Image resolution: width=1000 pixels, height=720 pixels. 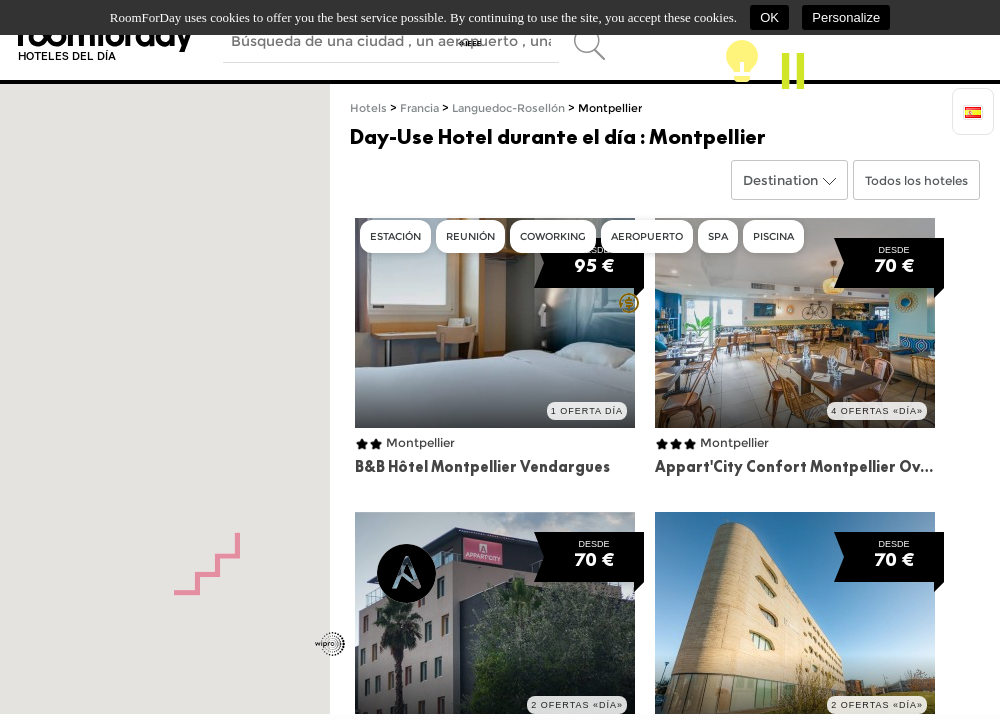 What do you see at coordinates (629, 303) in the screenshot?
I see `request a refund for a purchase` at bounding box center [629, 303].